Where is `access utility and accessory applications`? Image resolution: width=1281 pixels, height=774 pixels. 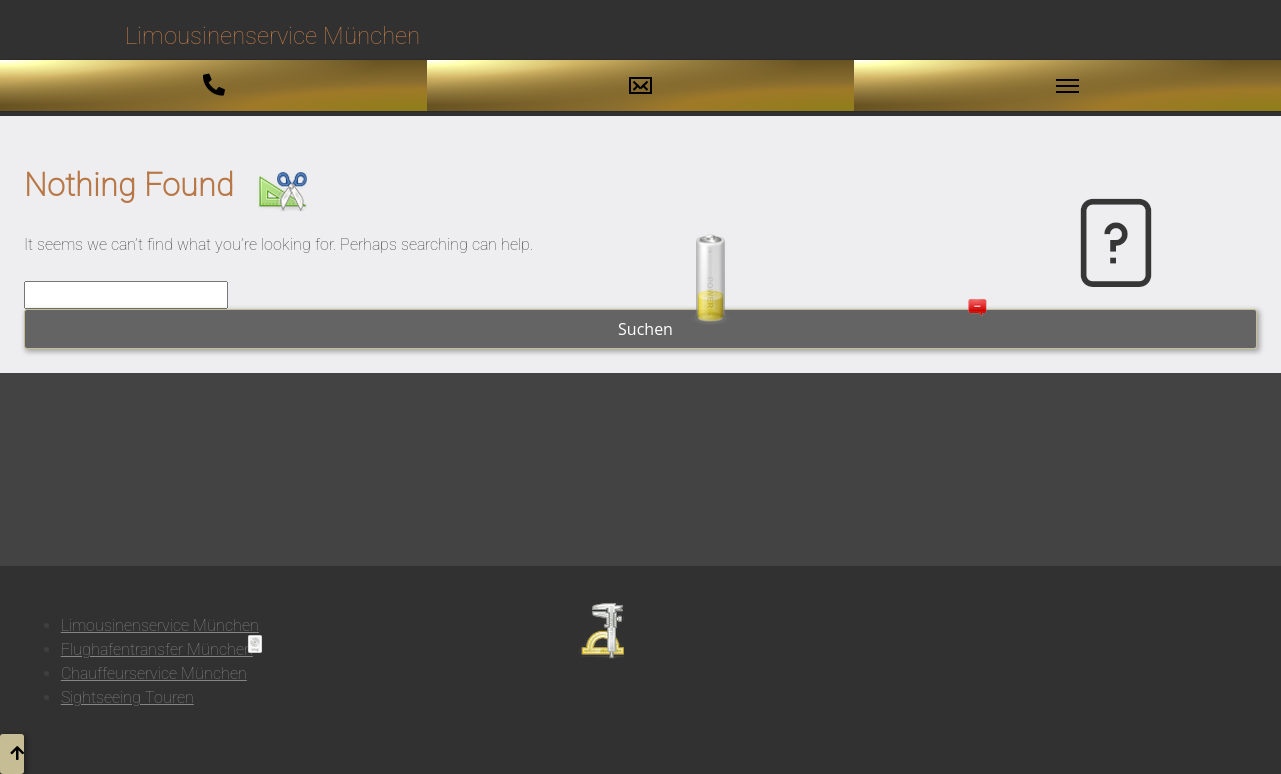
access utility and accessory applications is located at coordinates (281, 187).